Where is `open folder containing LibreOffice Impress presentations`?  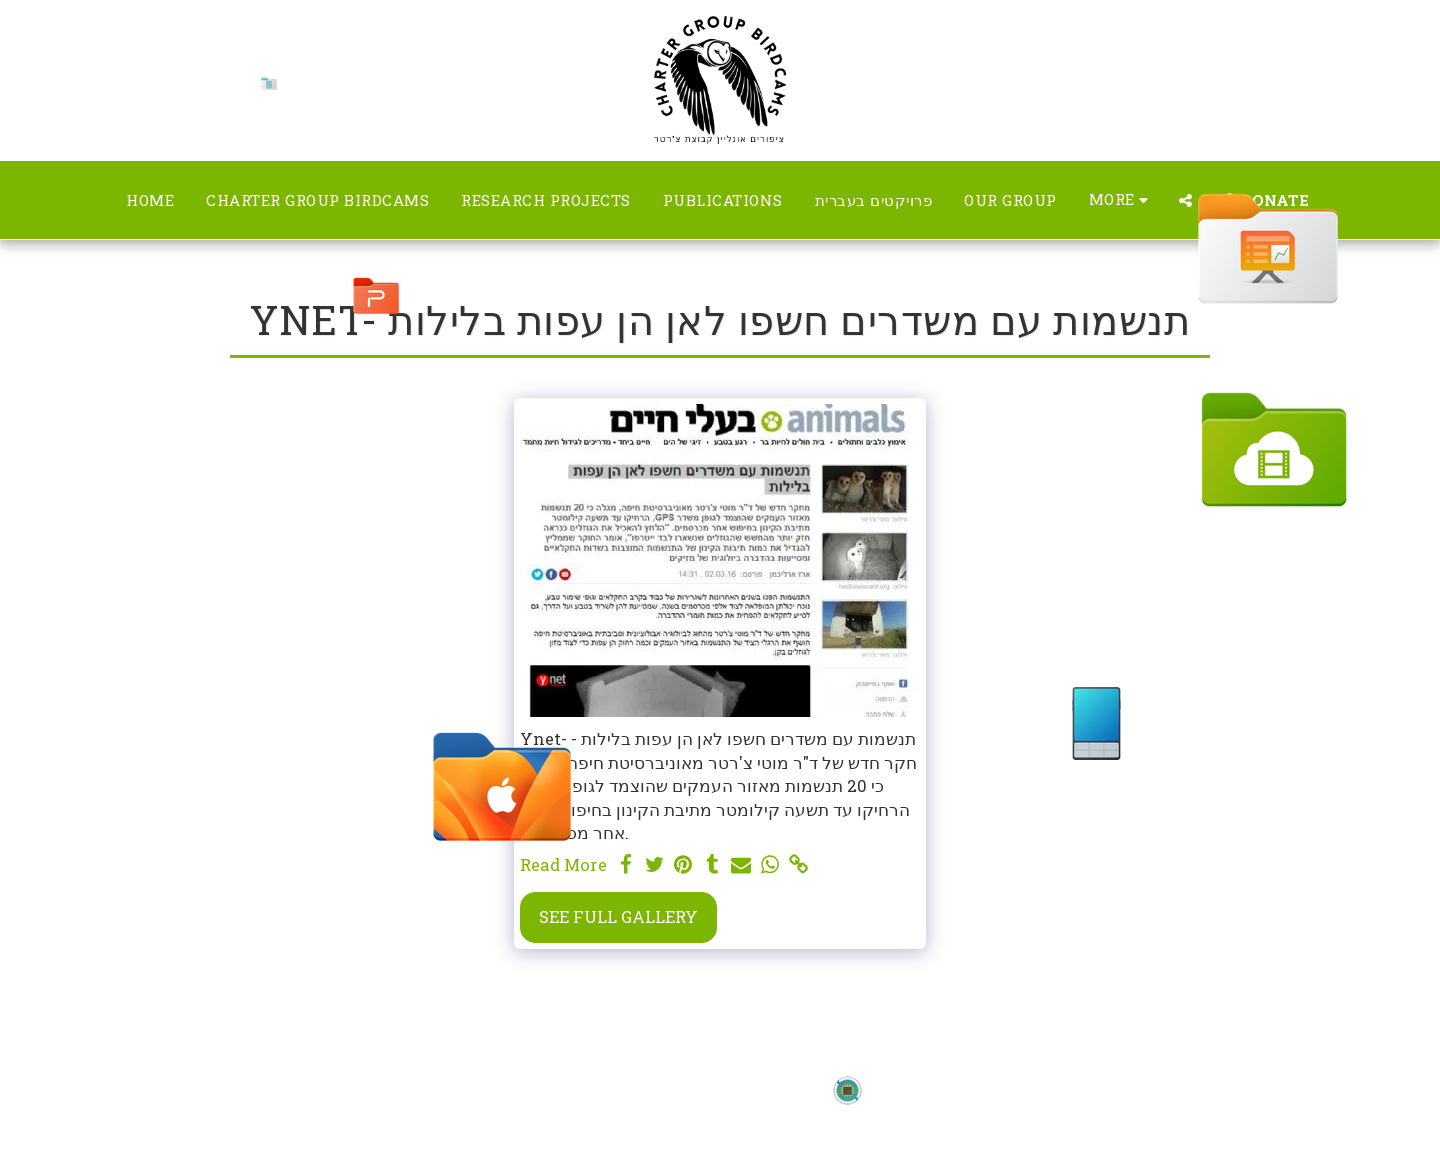
open folder containing LibreOffice Impress presentations is located at coordinates (1267, 252).